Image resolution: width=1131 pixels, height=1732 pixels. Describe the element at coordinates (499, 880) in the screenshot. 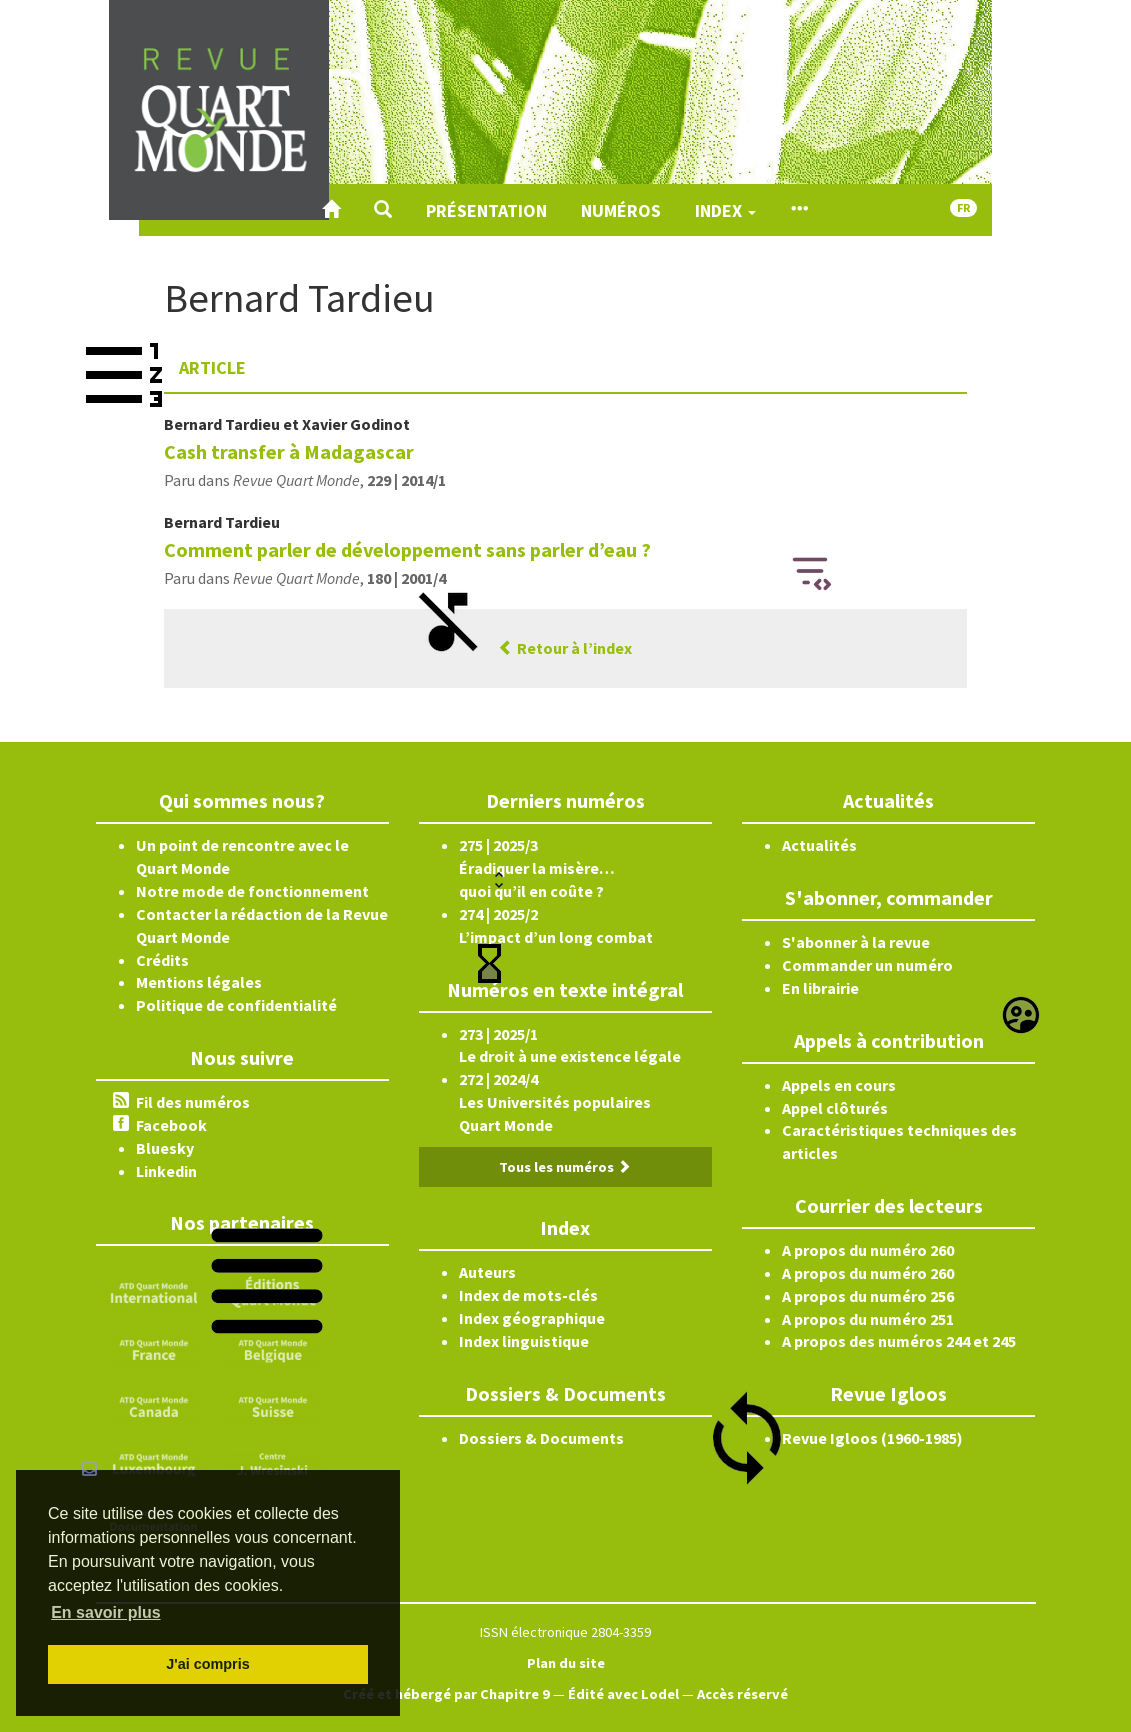

I see `expand to show more content` at that location.